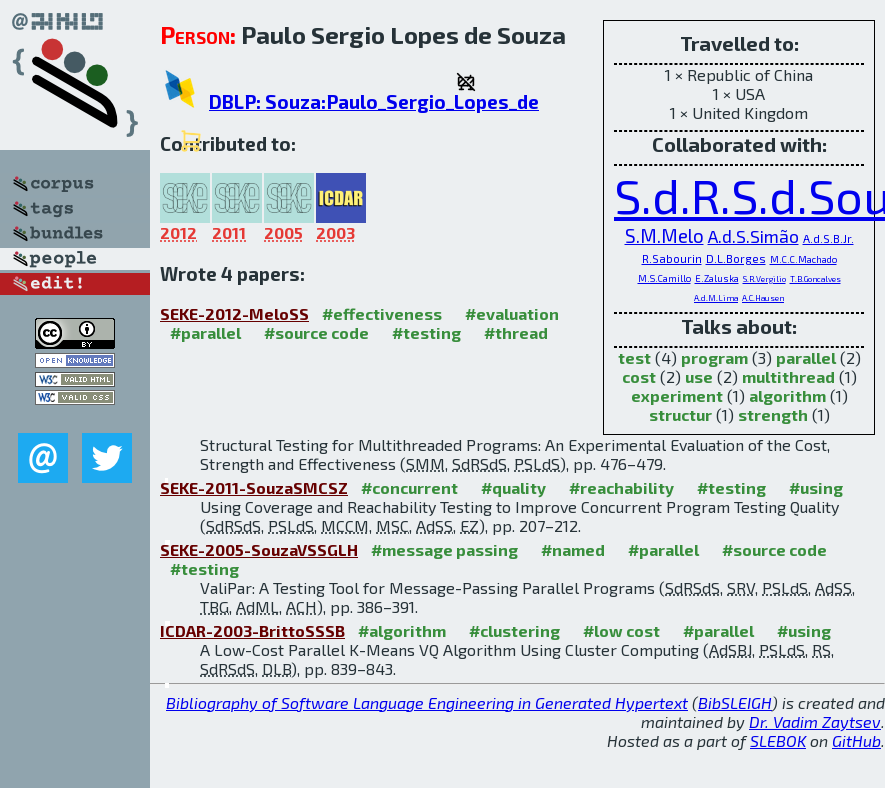 This screenshot has height=788, width=885. I want to click on view your shopping cart, so click(191, 141).